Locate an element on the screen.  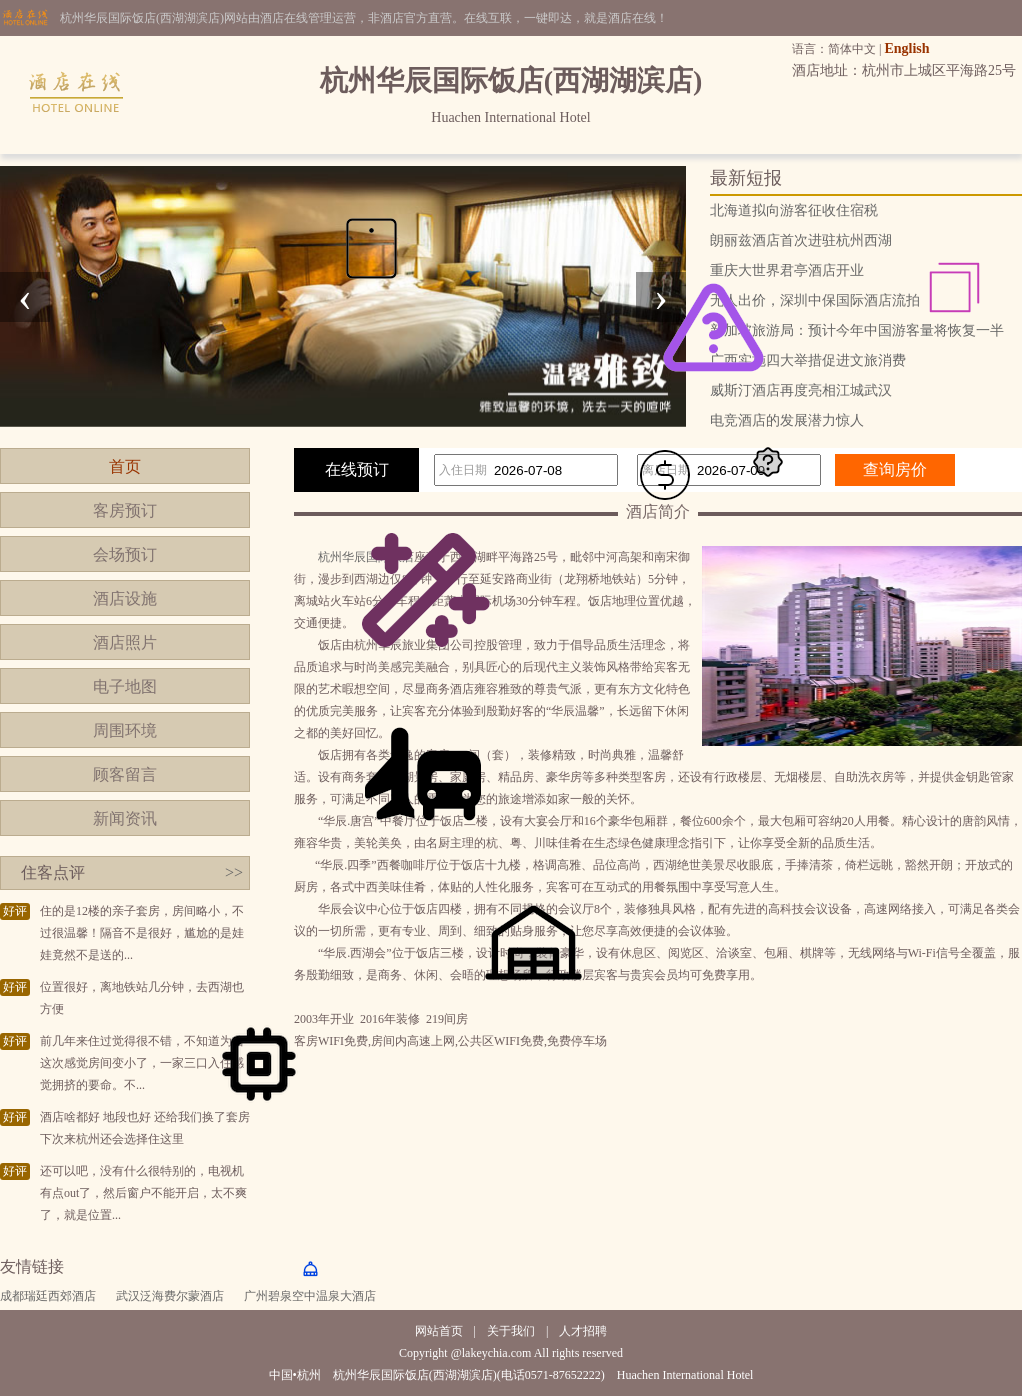
copy to clipboard is located at coordinates (954, 287).